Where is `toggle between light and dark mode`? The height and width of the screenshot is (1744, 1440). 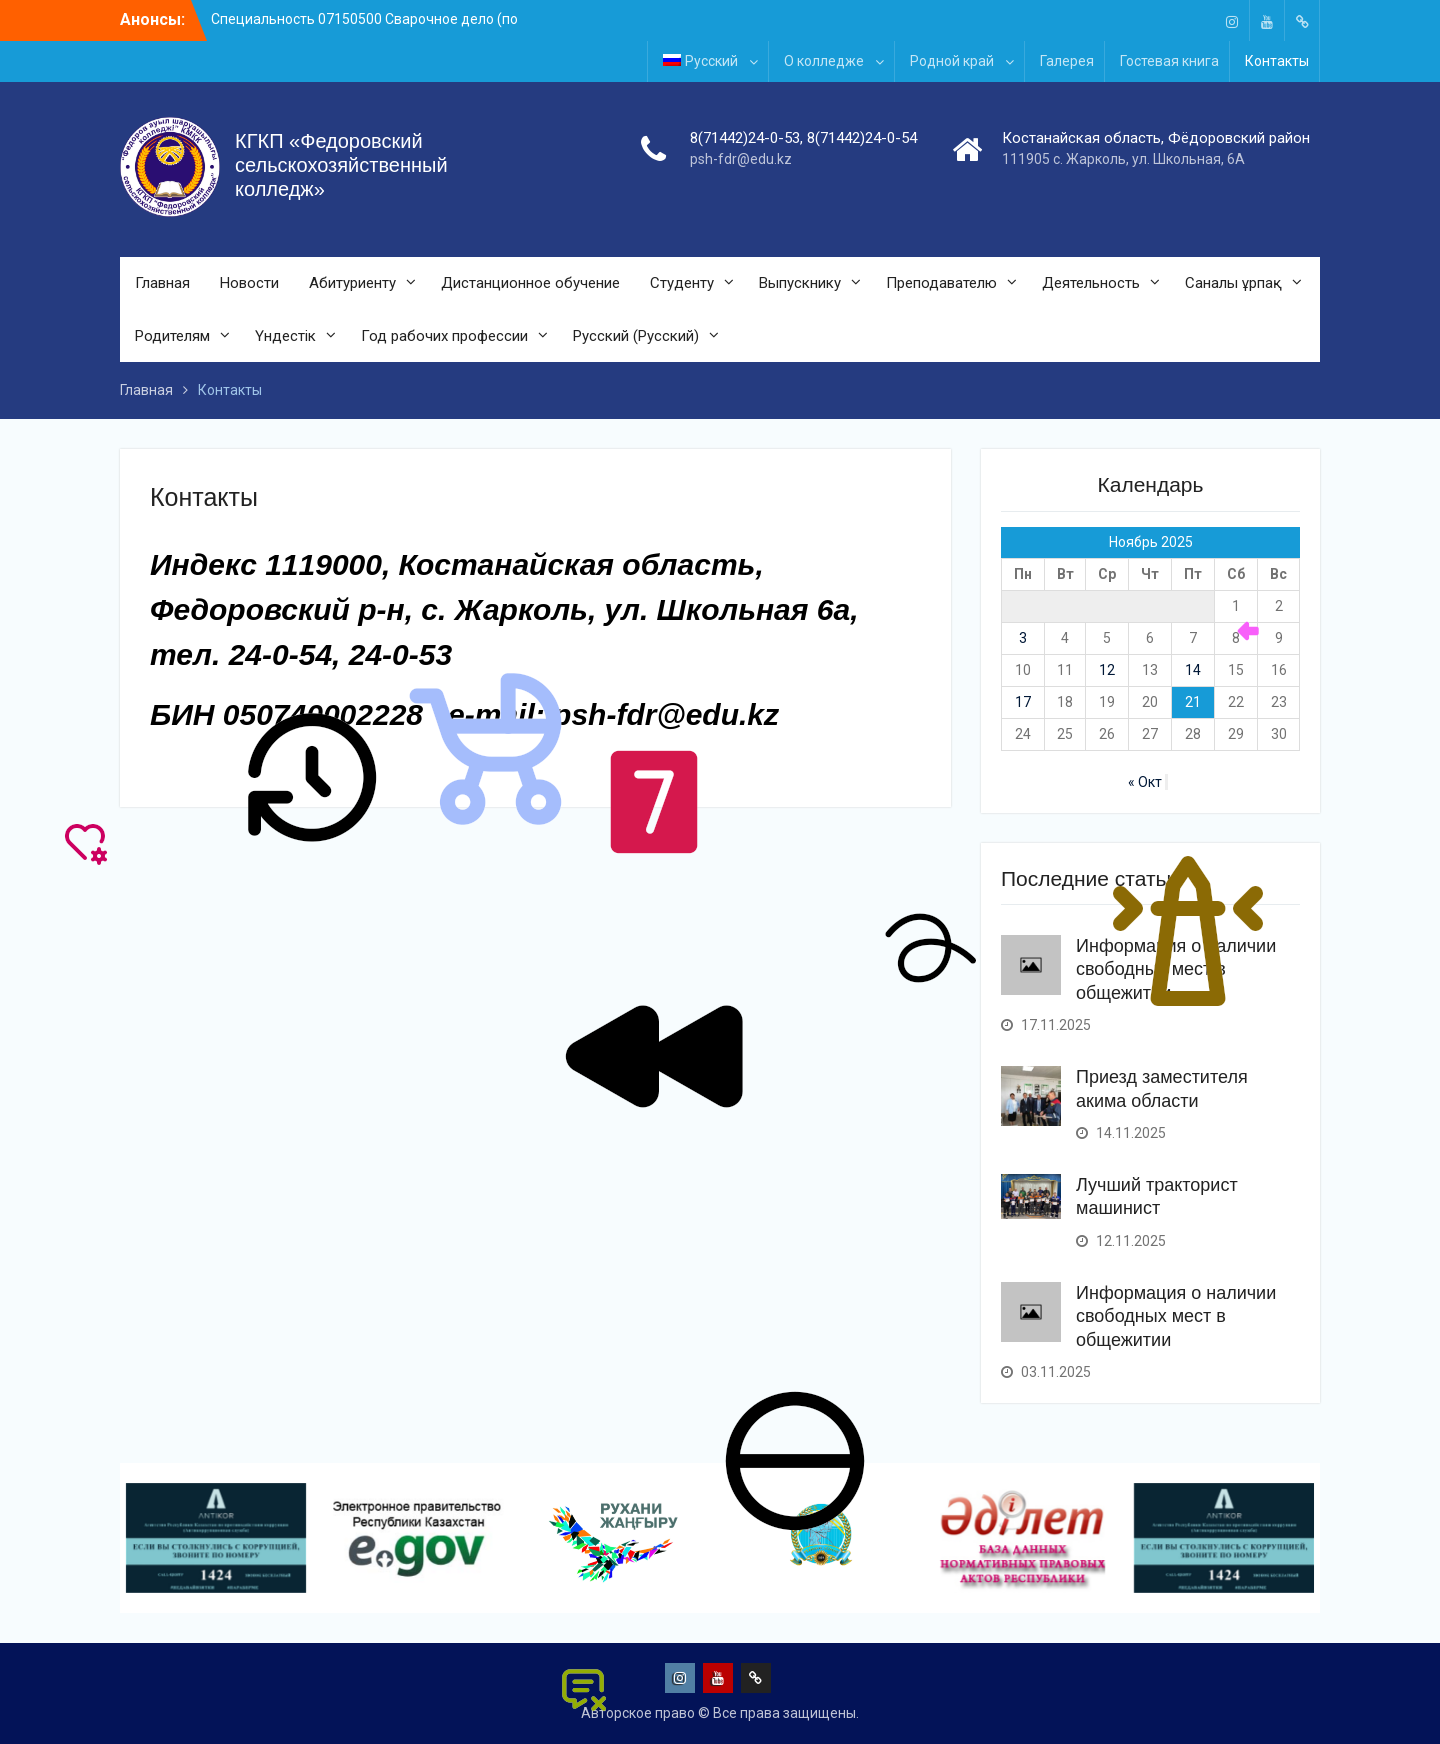 toggle between light and dark mode is located at coordinates (795, 1461).